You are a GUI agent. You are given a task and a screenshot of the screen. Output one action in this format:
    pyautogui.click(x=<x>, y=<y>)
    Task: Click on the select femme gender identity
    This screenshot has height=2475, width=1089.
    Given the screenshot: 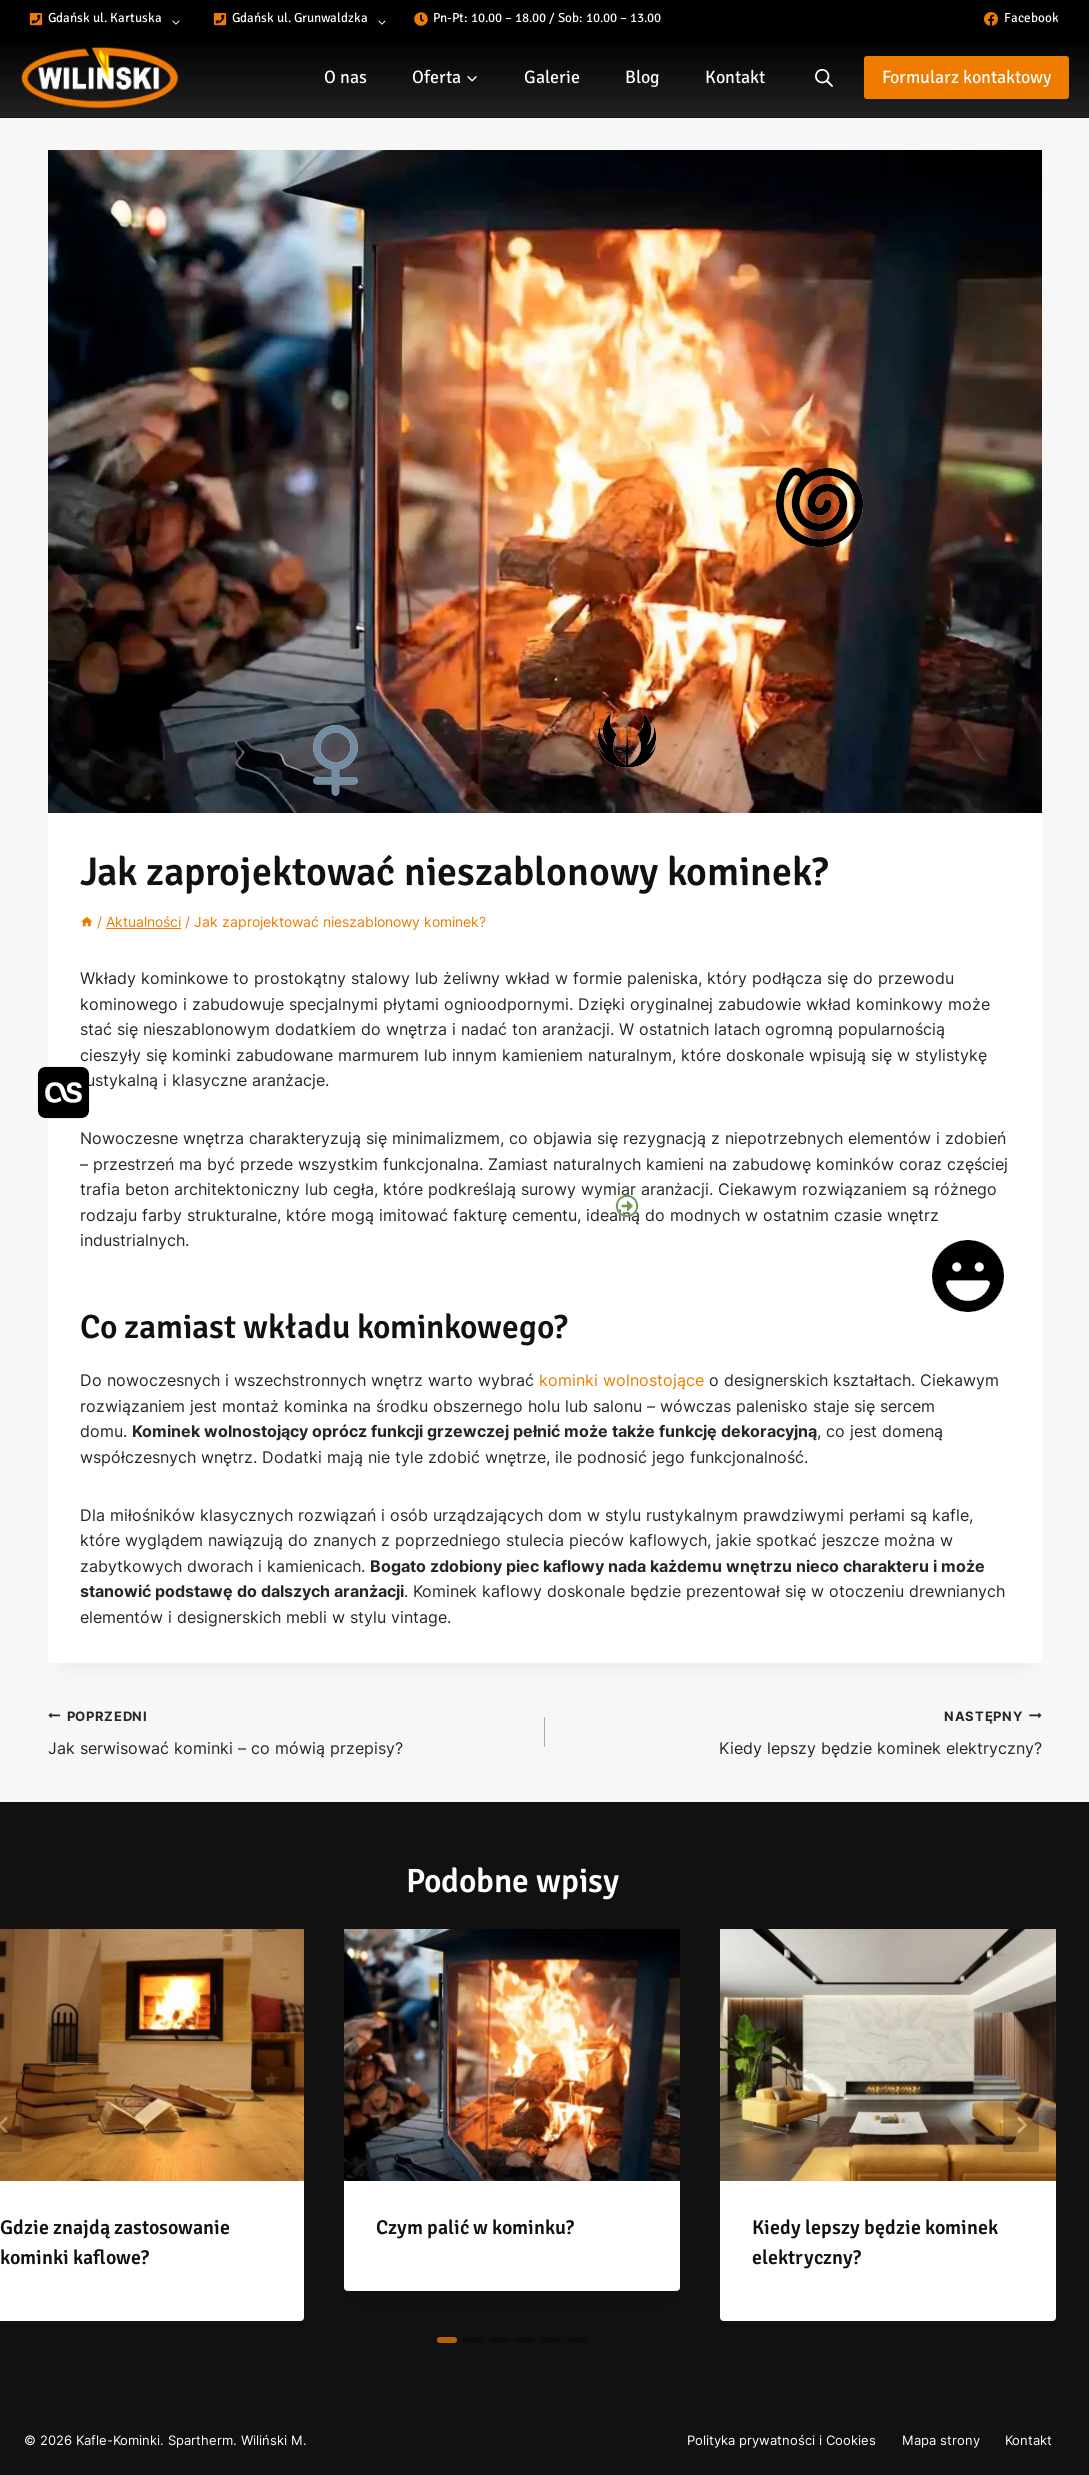 What is the action you would take?
    pyautogui.click(x=335, y=758)
    